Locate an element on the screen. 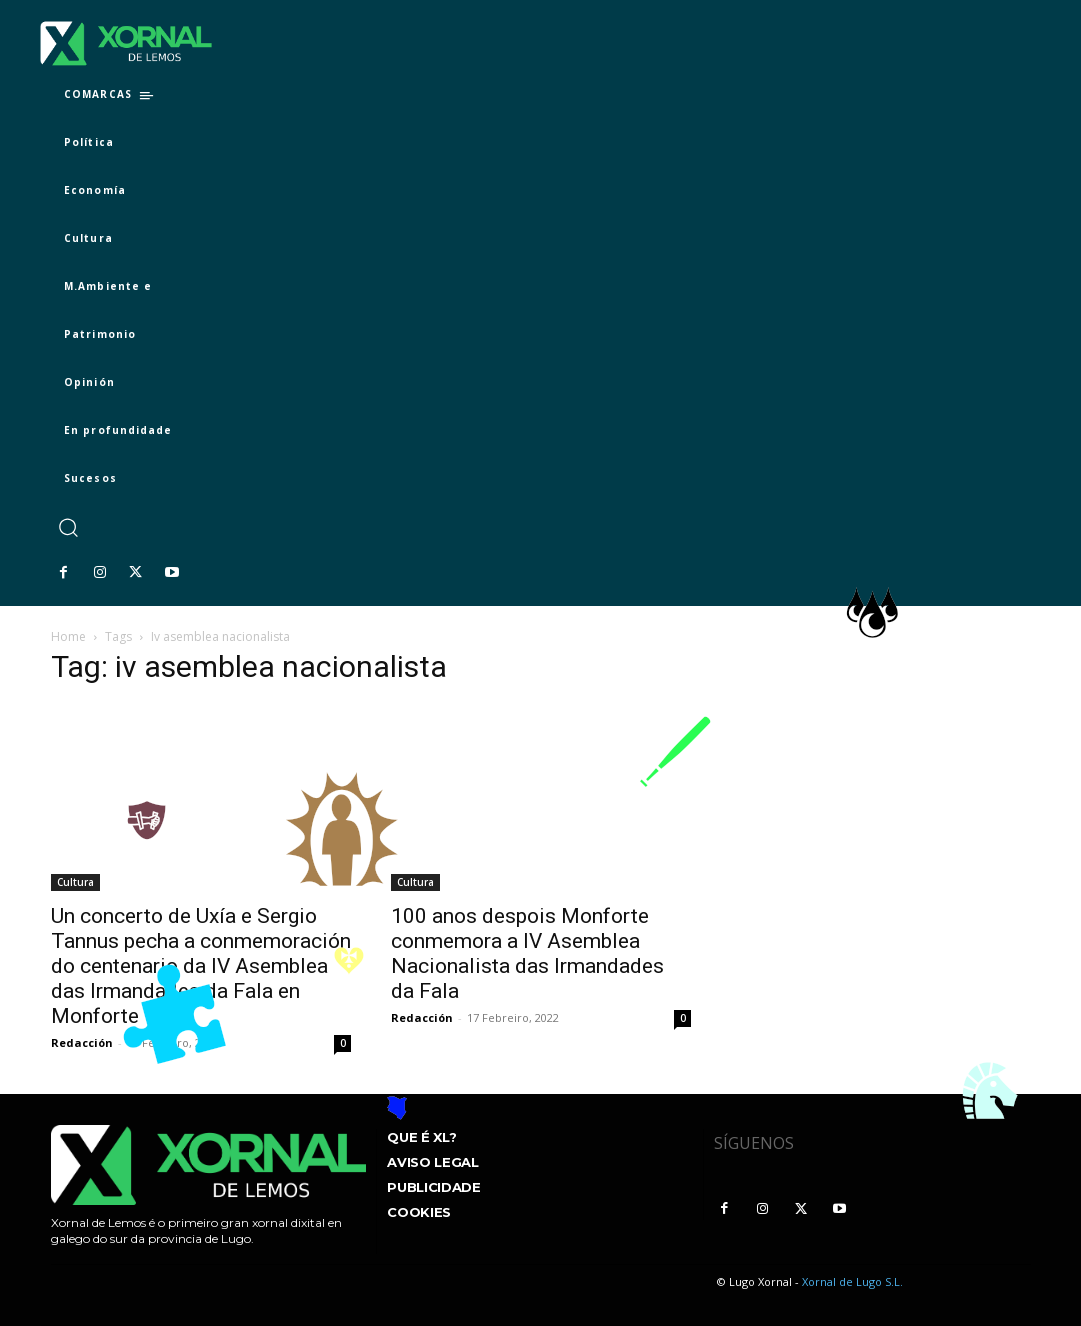 Image resolution: width=1081 pixels, height=1326 pixels. indicates humidity or moisture level is located at coordinates (872, 612).